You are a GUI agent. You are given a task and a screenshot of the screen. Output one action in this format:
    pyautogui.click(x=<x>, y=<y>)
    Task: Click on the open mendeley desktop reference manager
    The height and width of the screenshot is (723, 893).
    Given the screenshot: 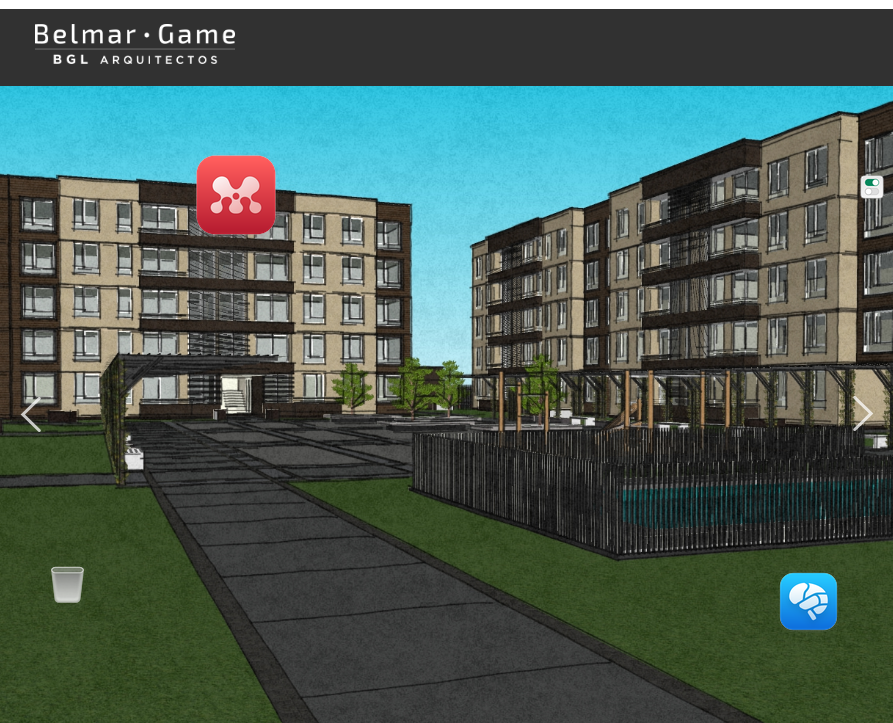 What is the action you would take?
    pyautogui.click(x=236, y=195)
    